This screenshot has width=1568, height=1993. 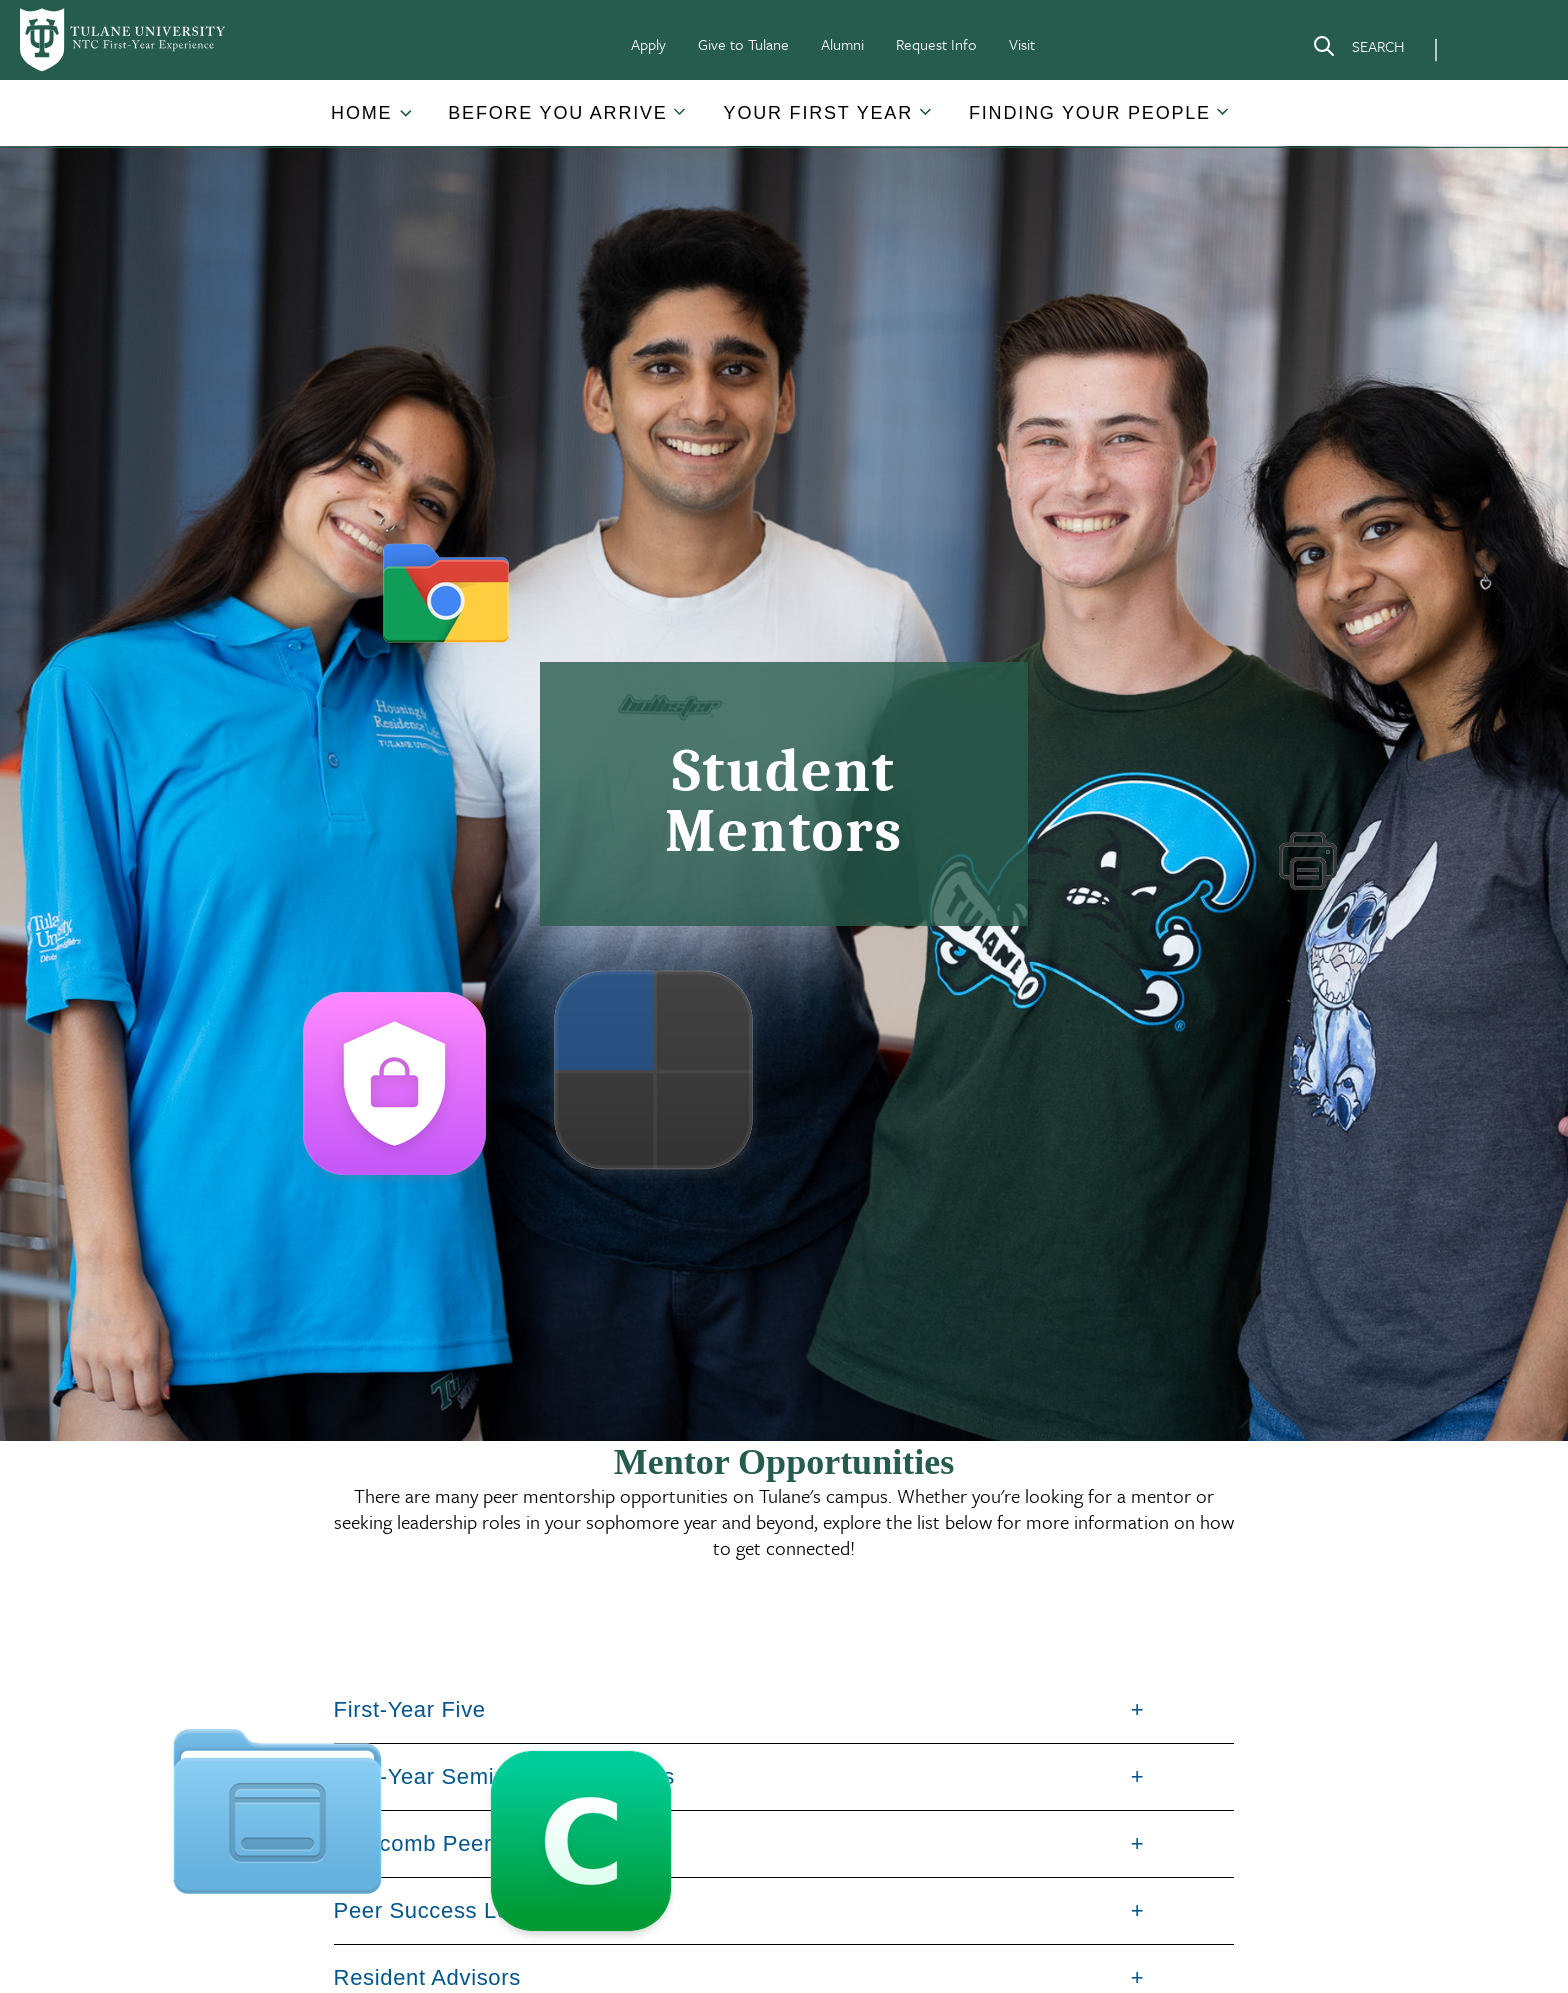 I want to click on configure desktop workspace settings, so click(x=653, y=1073).